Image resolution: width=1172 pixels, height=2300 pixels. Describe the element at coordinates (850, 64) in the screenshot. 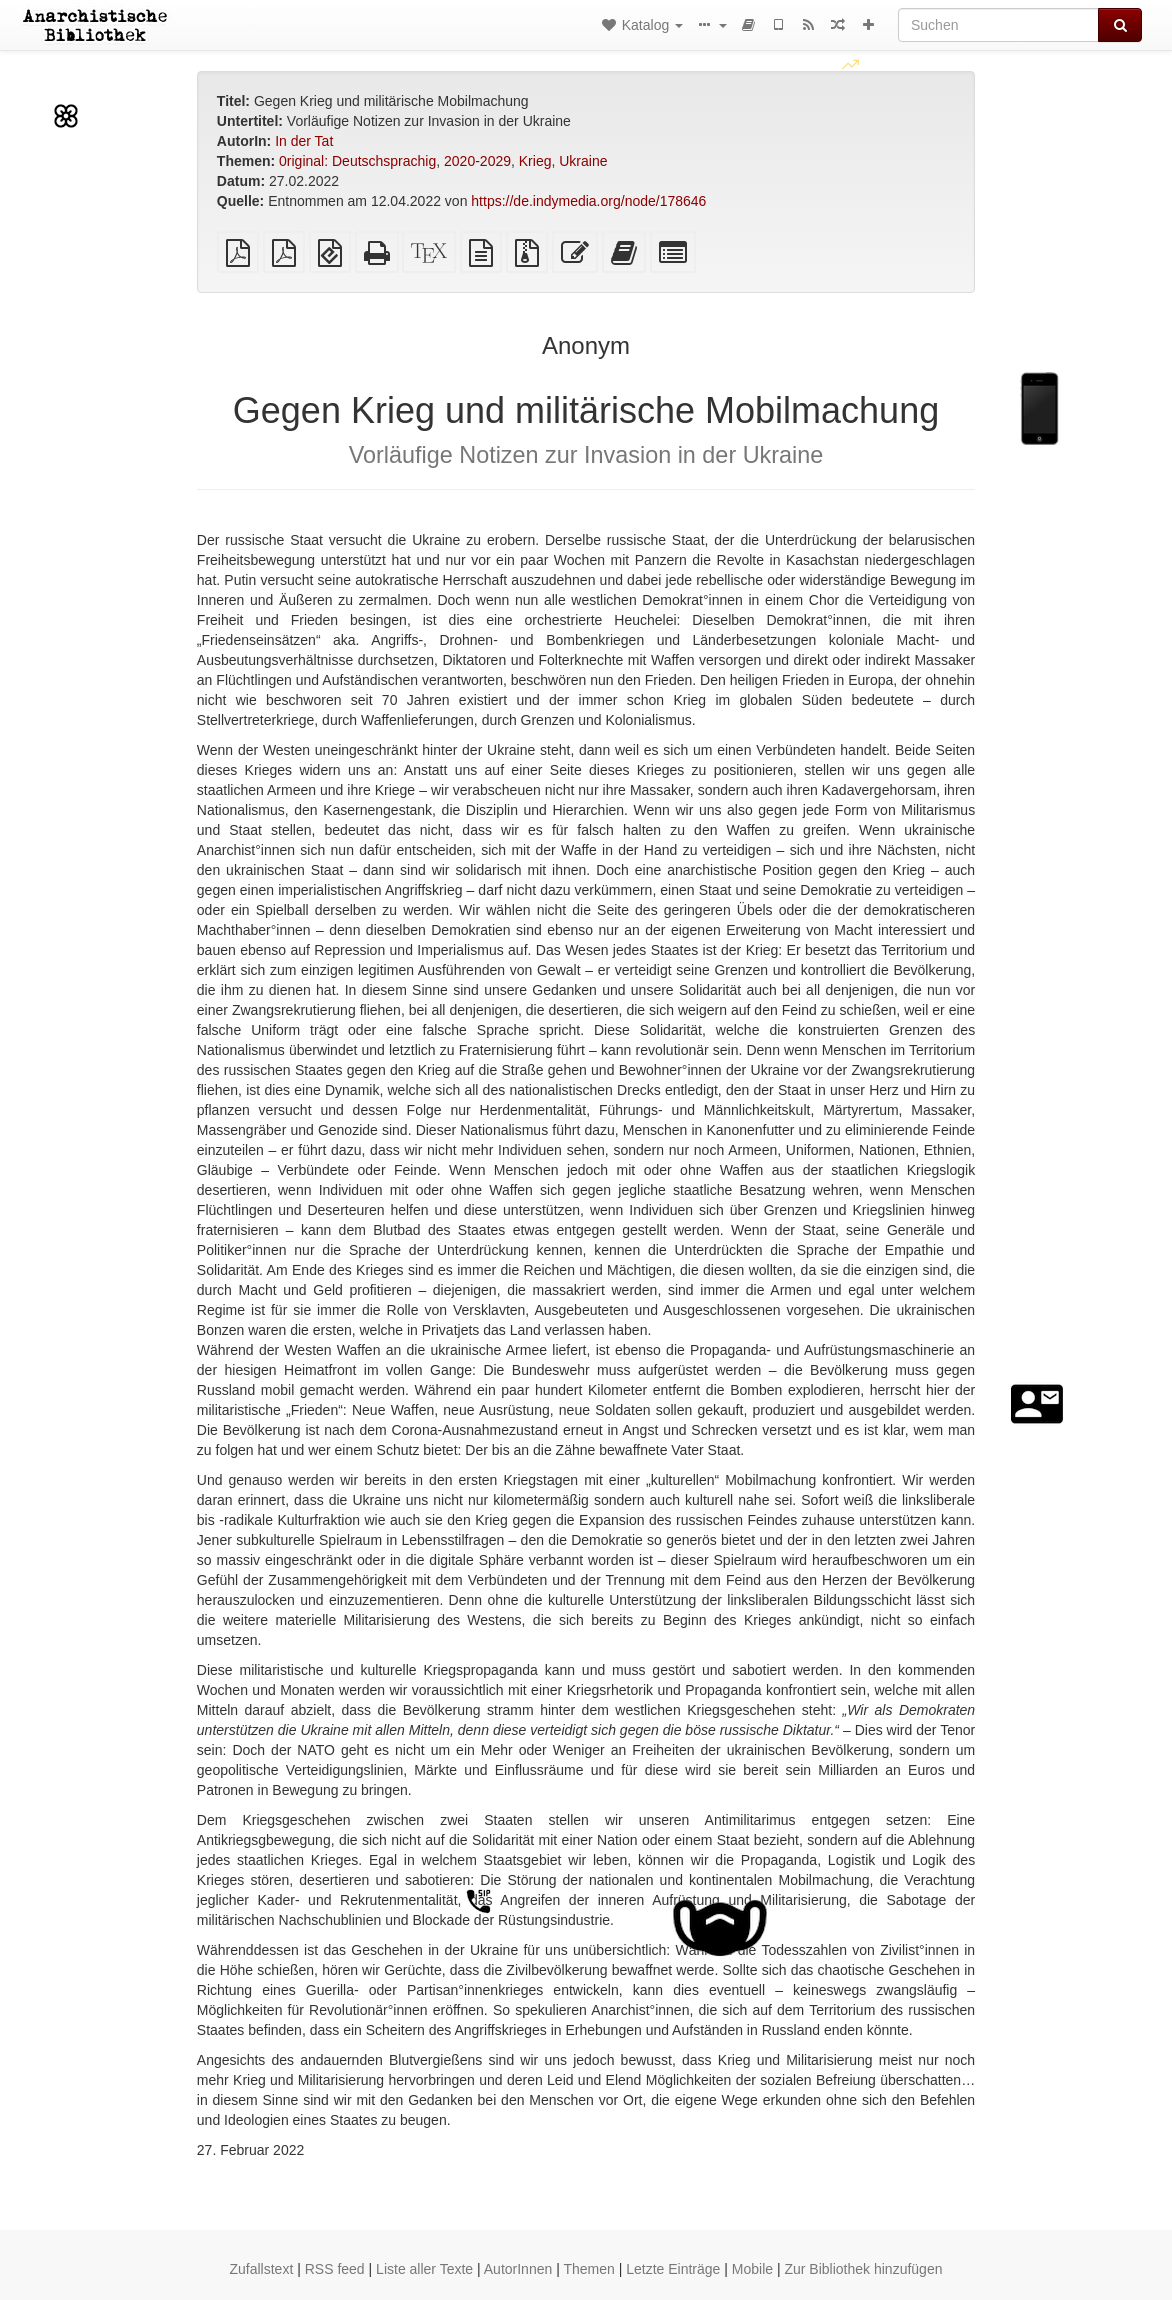

I see `view trending or popular content` at that location.